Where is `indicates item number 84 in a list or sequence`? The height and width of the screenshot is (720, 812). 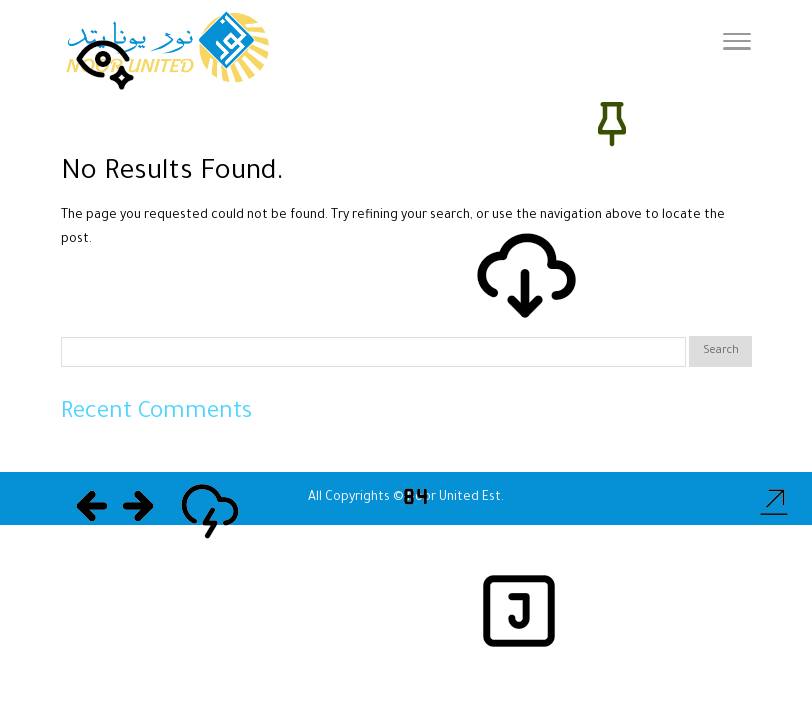 indicates item number 84 in a list or sequence is located at coordinates (415, 496).